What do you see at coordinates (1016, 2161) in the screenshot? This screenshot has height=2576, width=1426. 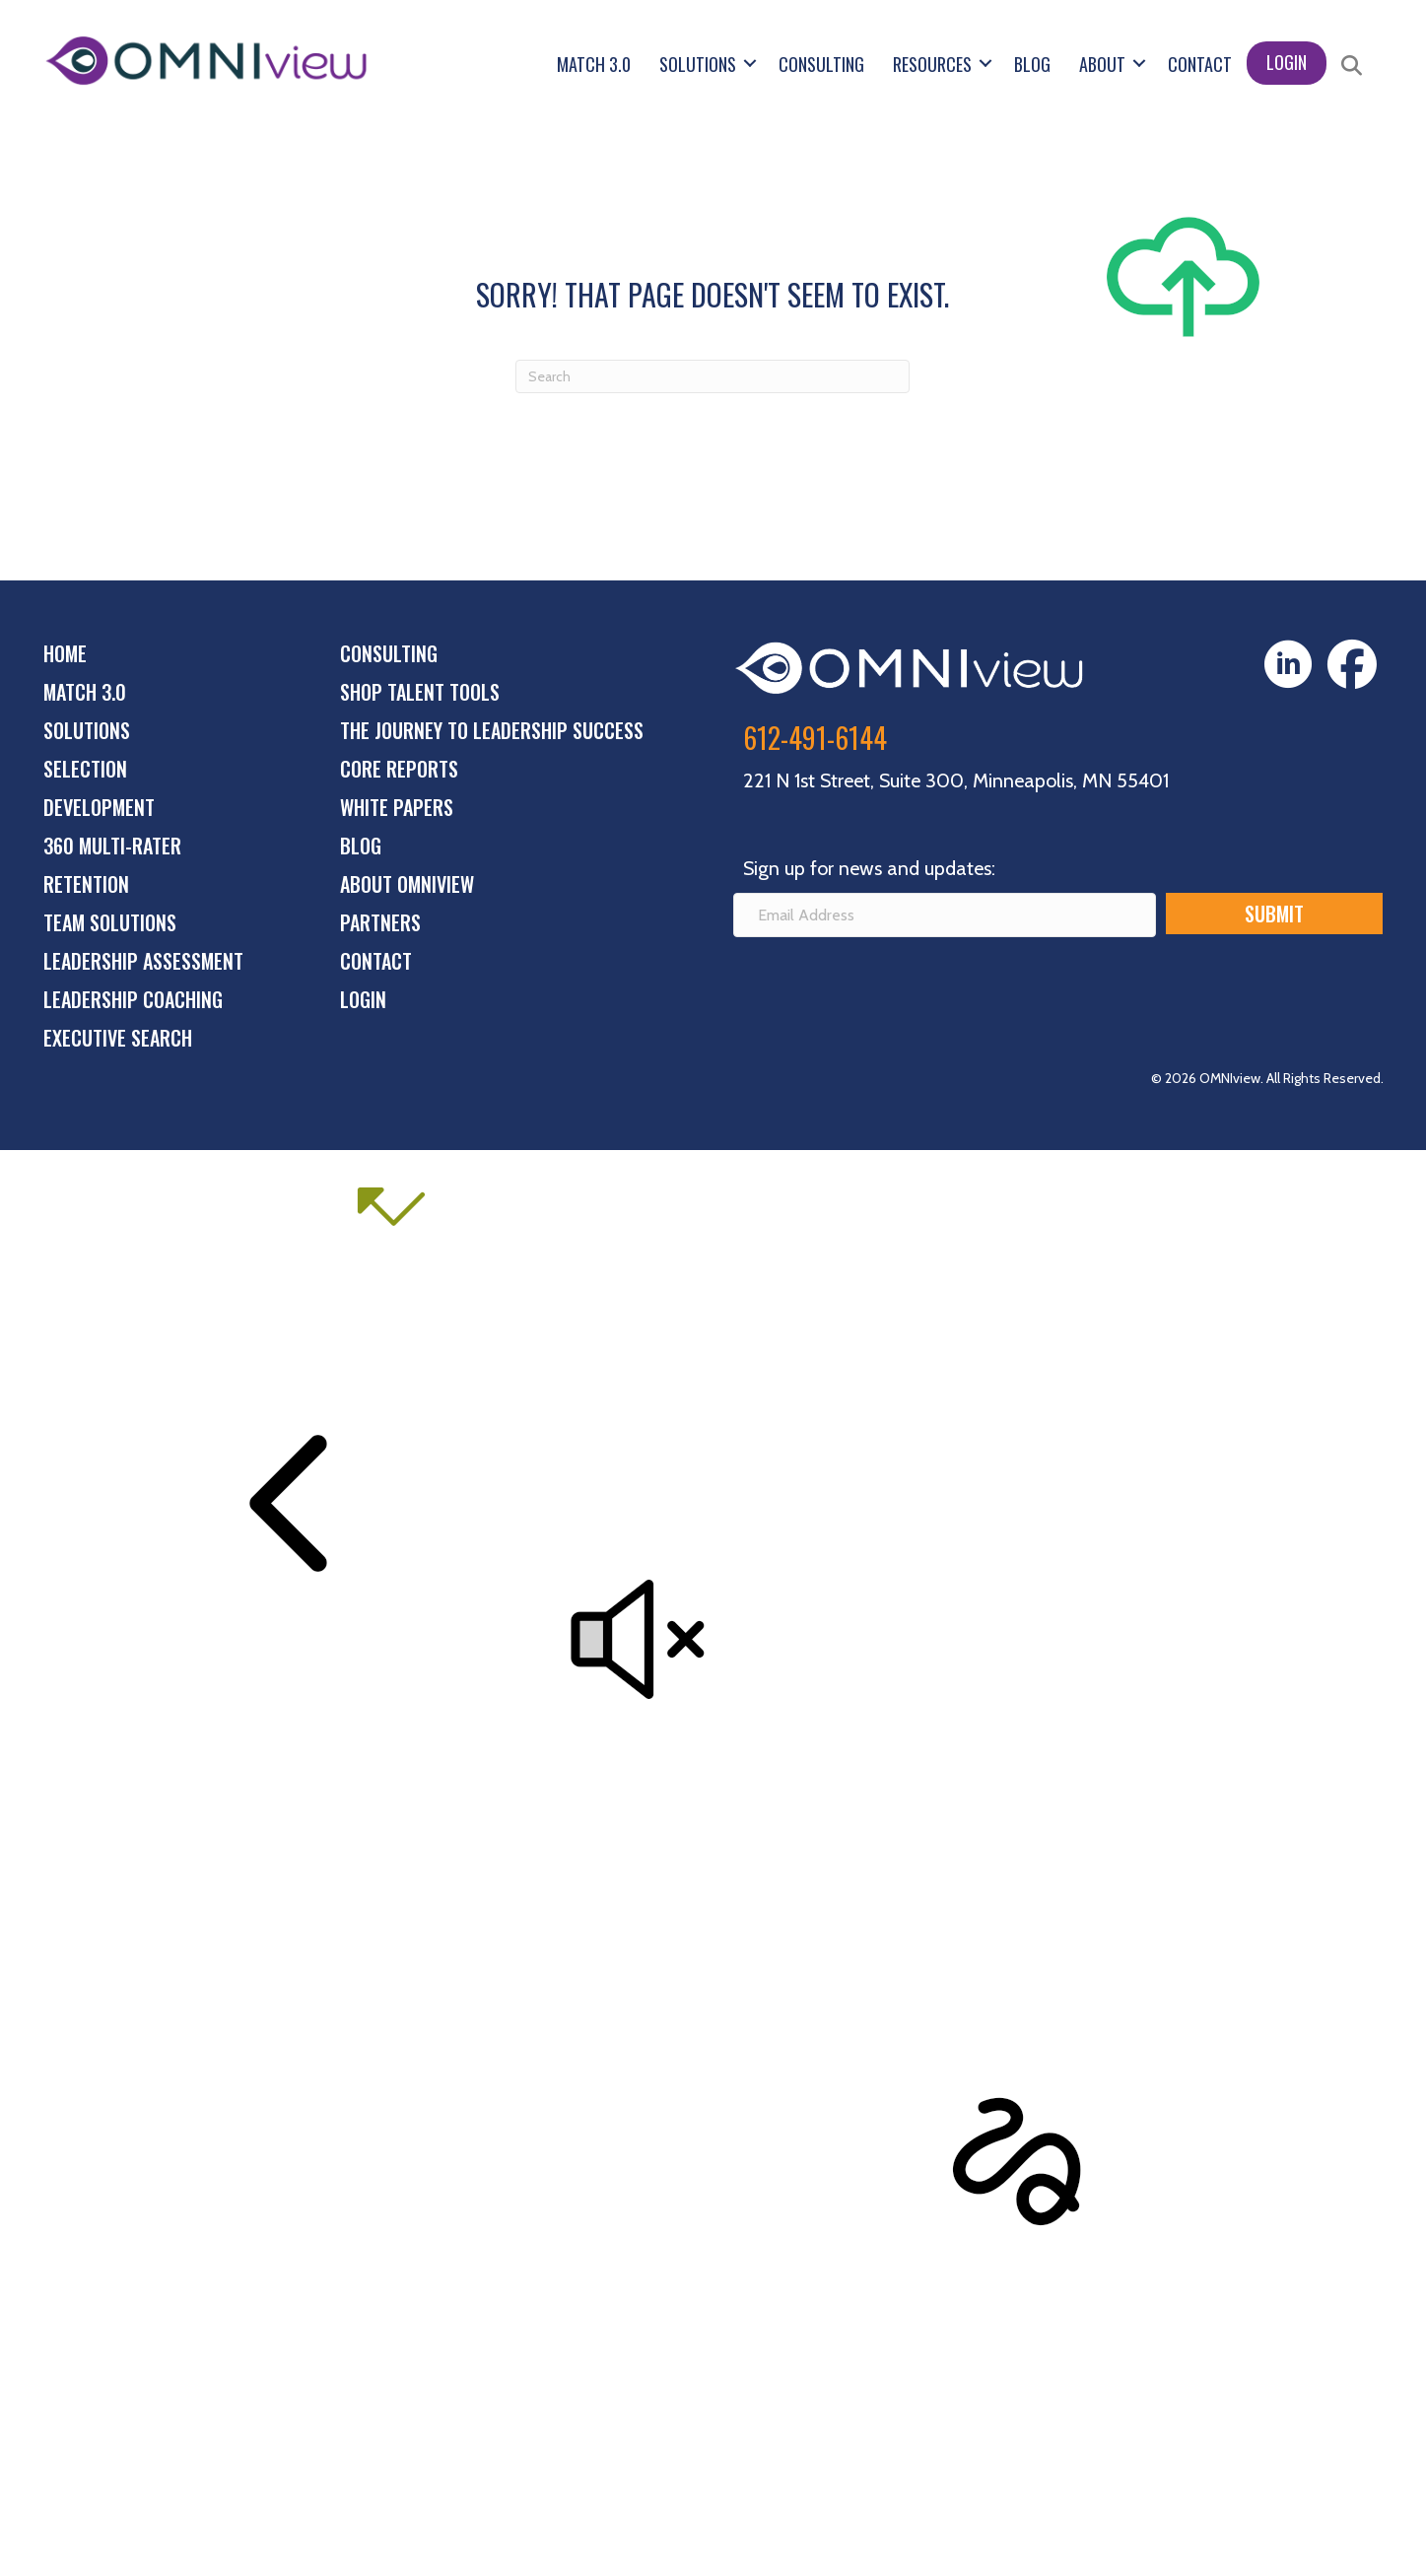 I see `decorative squiggle or flourish element` at bounding box center [1016, 2161].